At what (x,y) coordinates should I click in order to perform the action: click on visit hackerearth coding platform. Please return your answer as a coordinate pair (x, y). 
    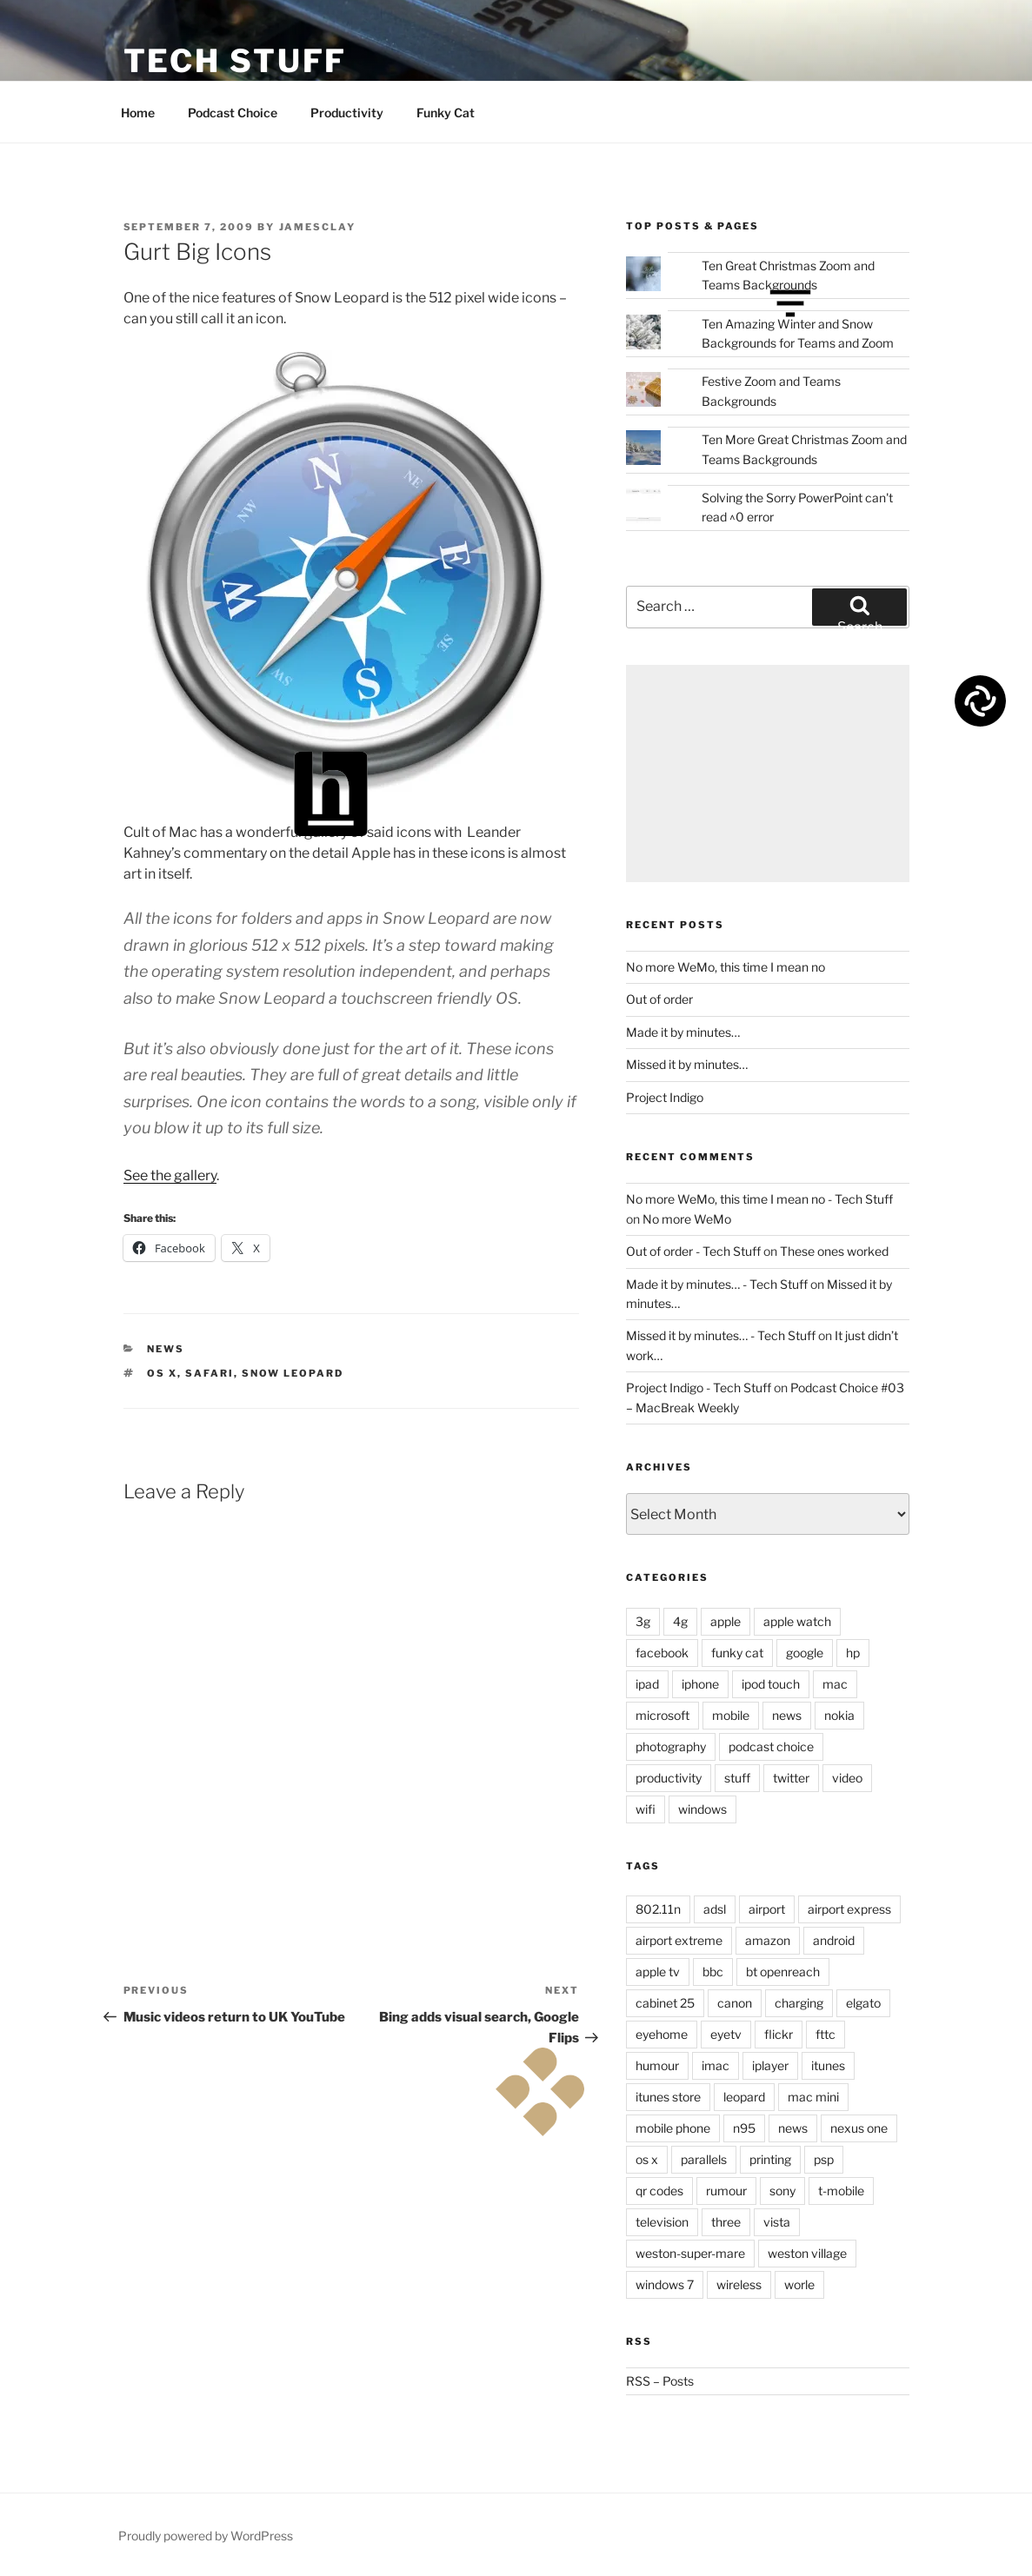
    Looking at the image, I should click on (330, 793).